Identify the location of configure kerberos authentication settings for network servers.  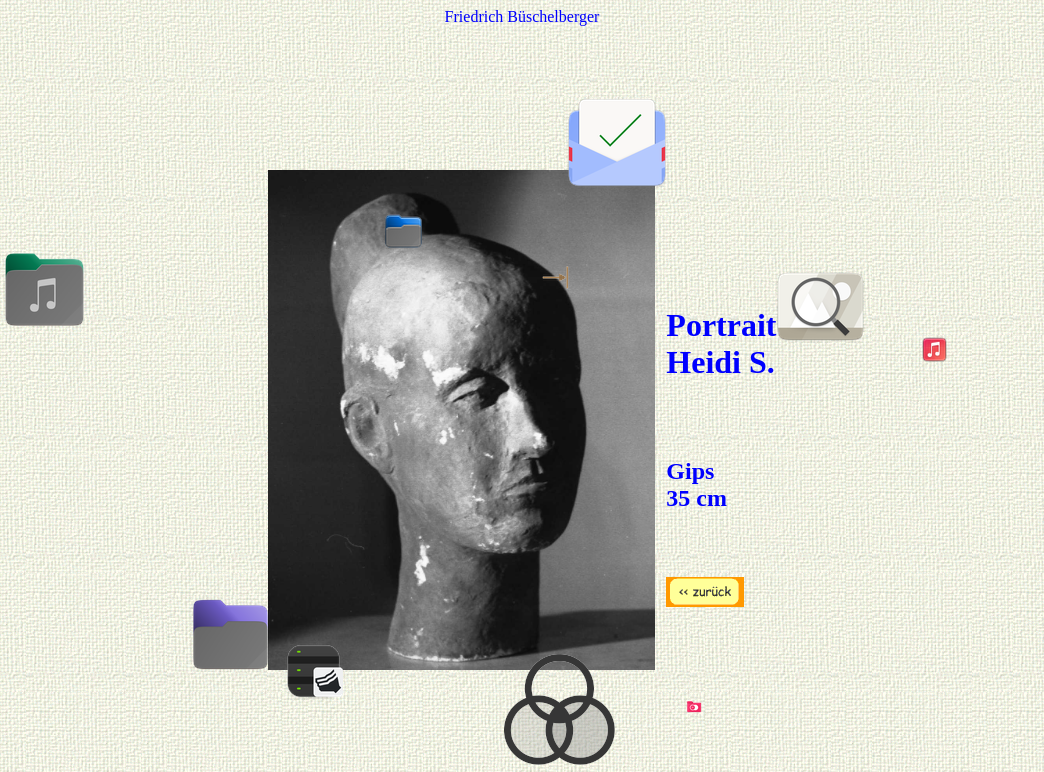
(314, 672).